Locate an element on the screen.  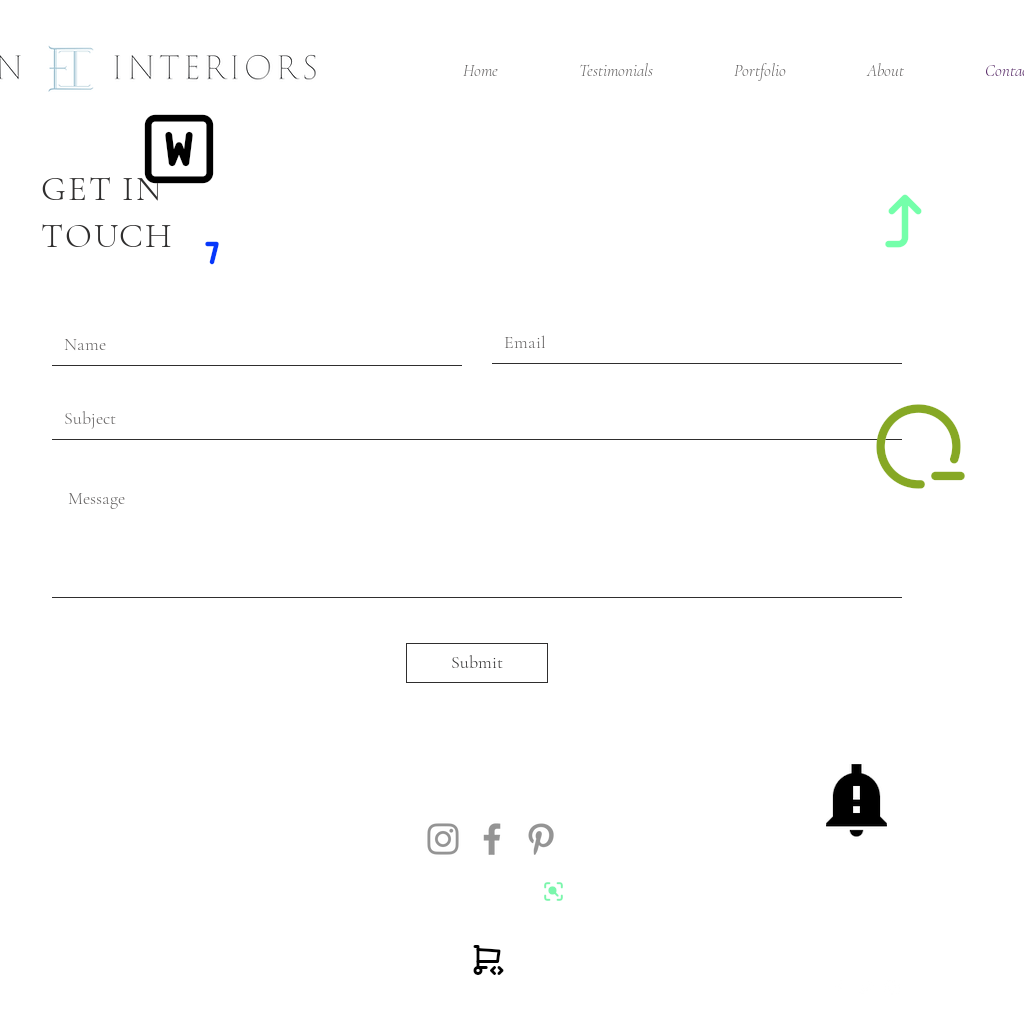
access cart API or developer settings is located at coordinates (487, 960).